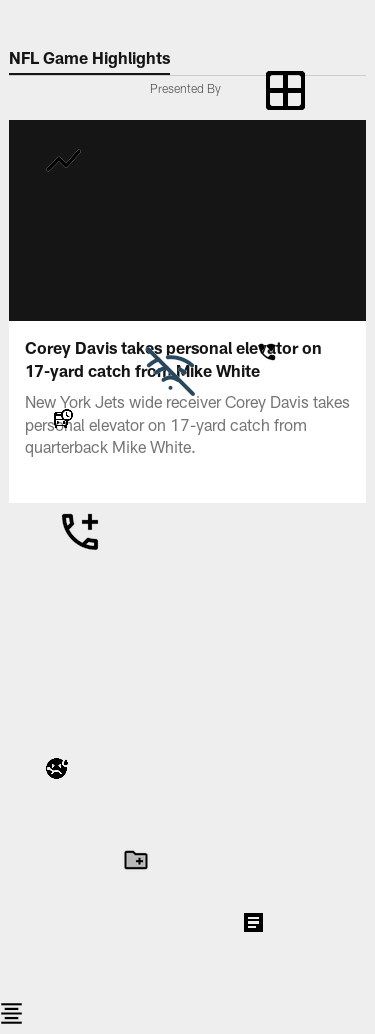  Describe the element at coordinates (63, 418) in the screenshot. I see `view bus or transit departure times` at that location.